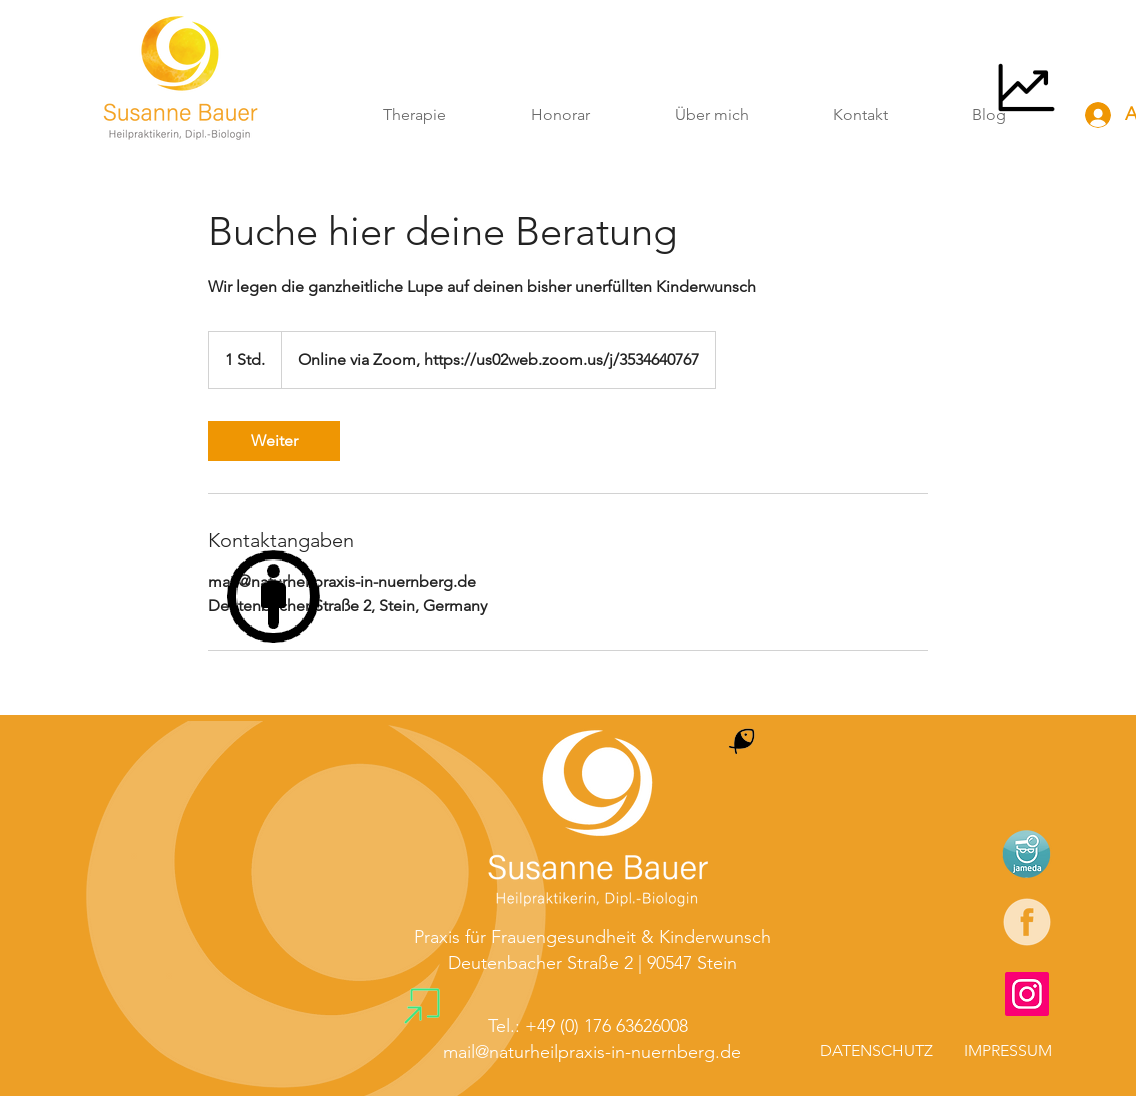 The height and width of the screenshot is (1096, 1136). I want to click on view analytics or performance trends, so click(1026, 87).